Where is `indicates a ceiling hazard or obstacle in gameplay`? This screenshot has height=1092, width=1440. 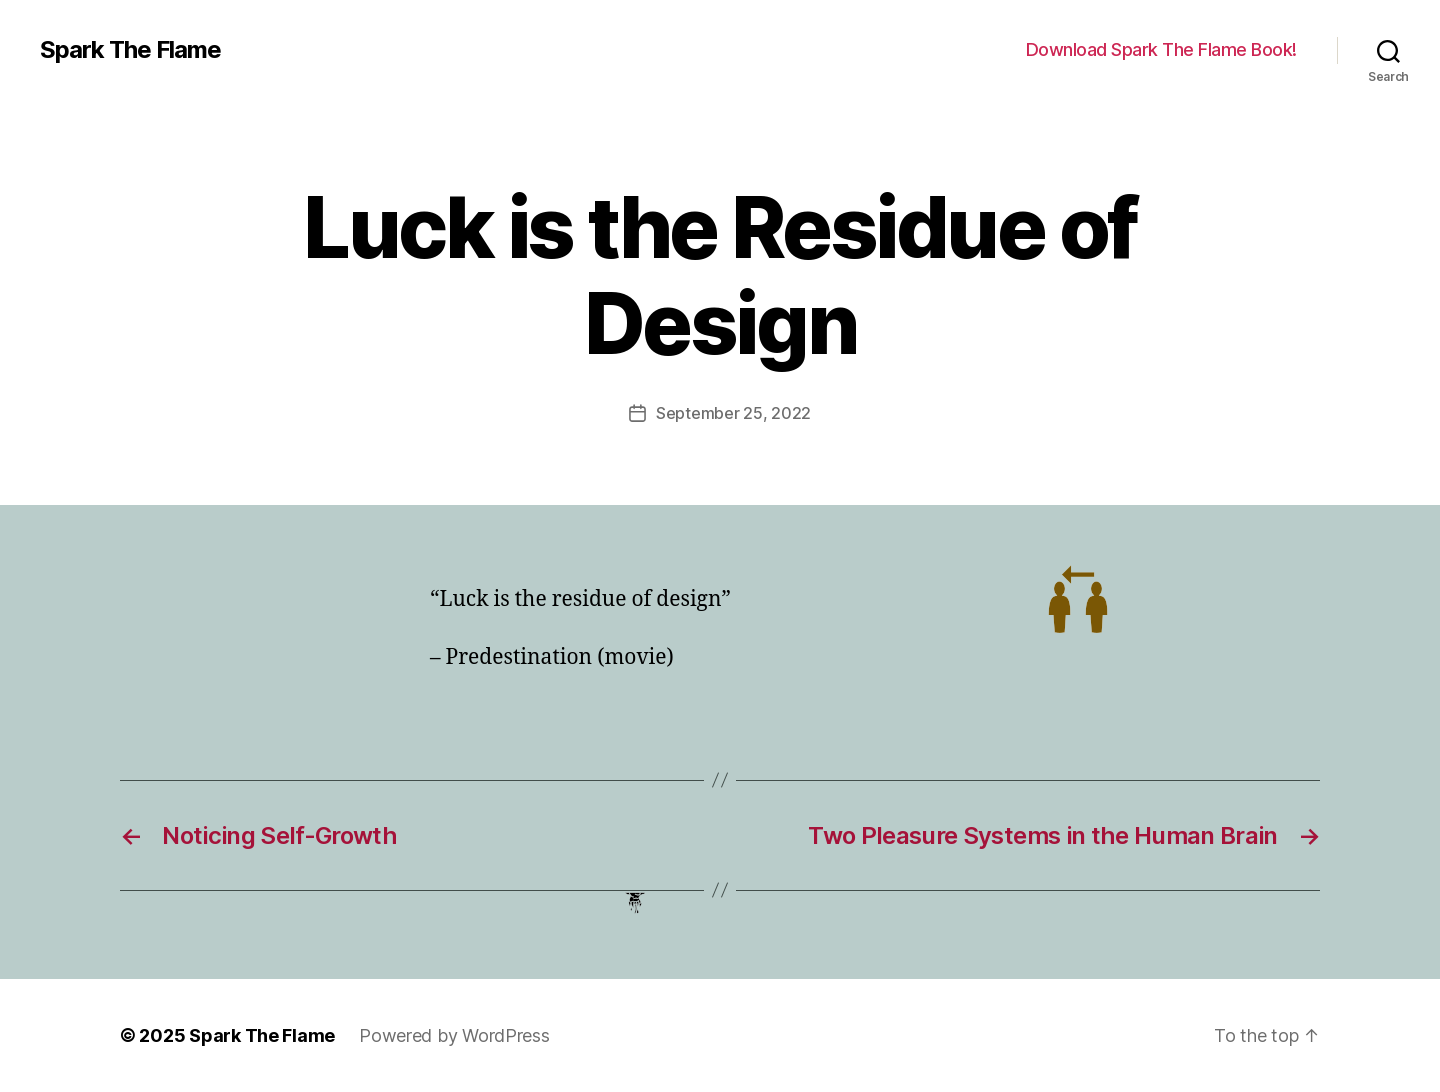 indicates a ceiling hazard or obstacle in gameplay is located at coordinates (635, 903).